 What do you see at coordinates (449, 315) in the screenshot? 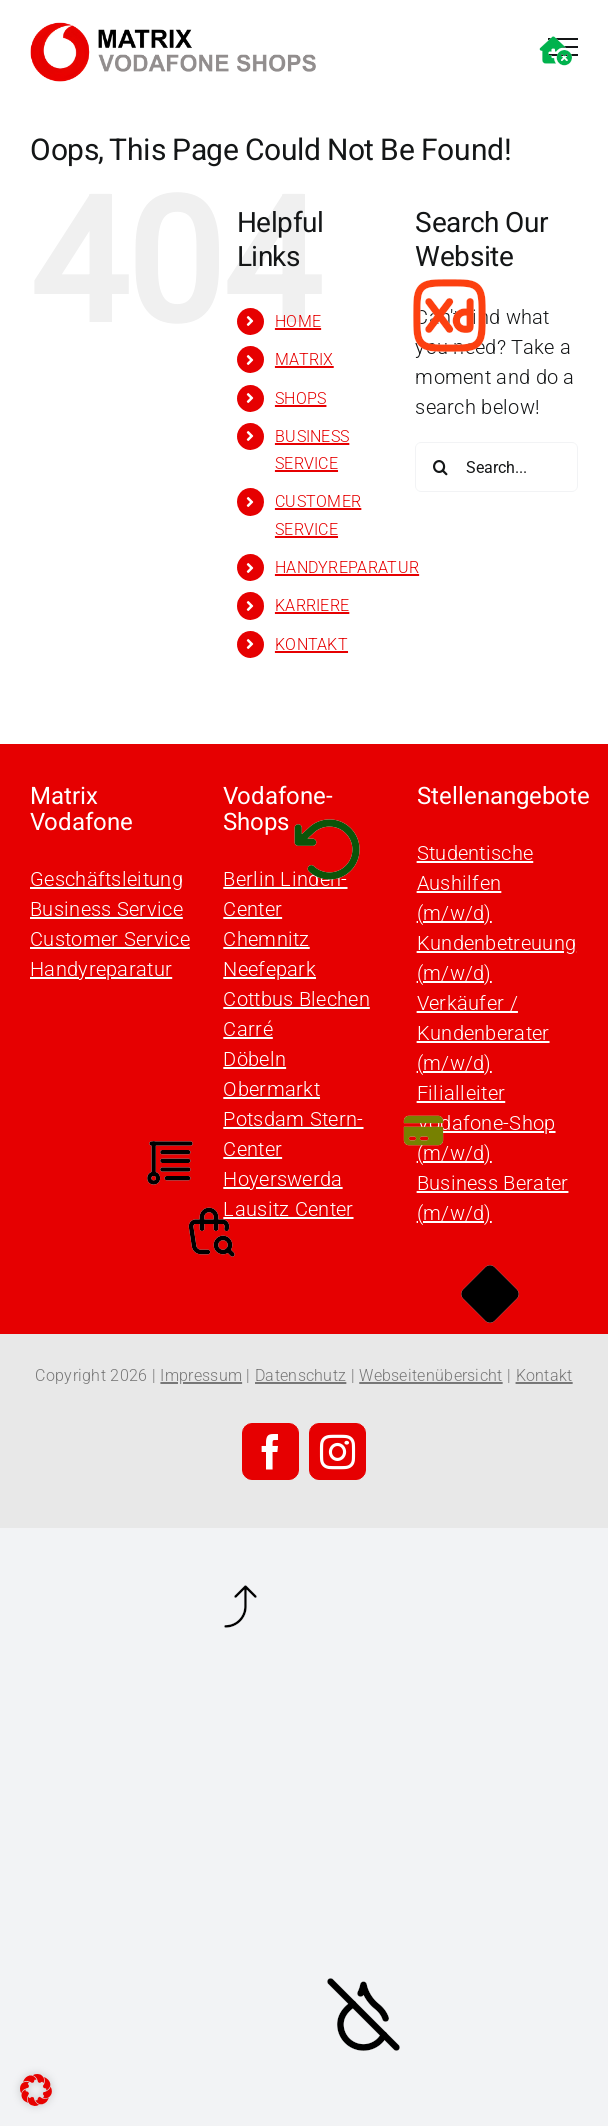
I see `open Adobe XD application` at bounding box center [449, 315].